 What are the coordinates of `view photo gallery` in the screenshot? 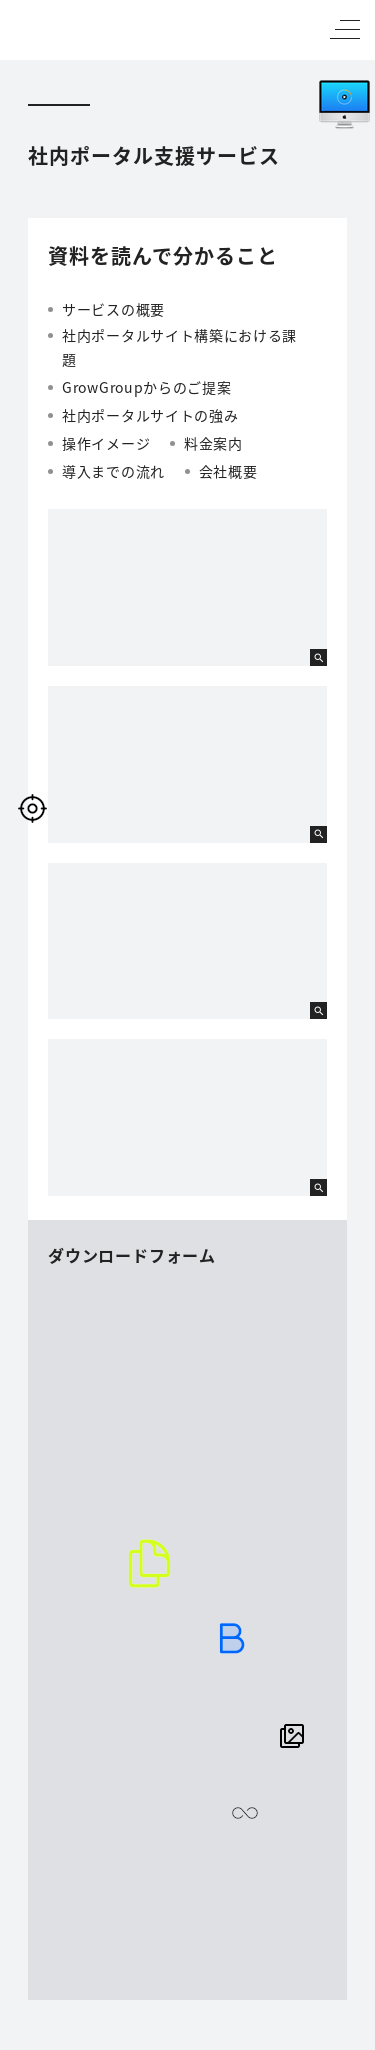 It's located at (292, 1736).